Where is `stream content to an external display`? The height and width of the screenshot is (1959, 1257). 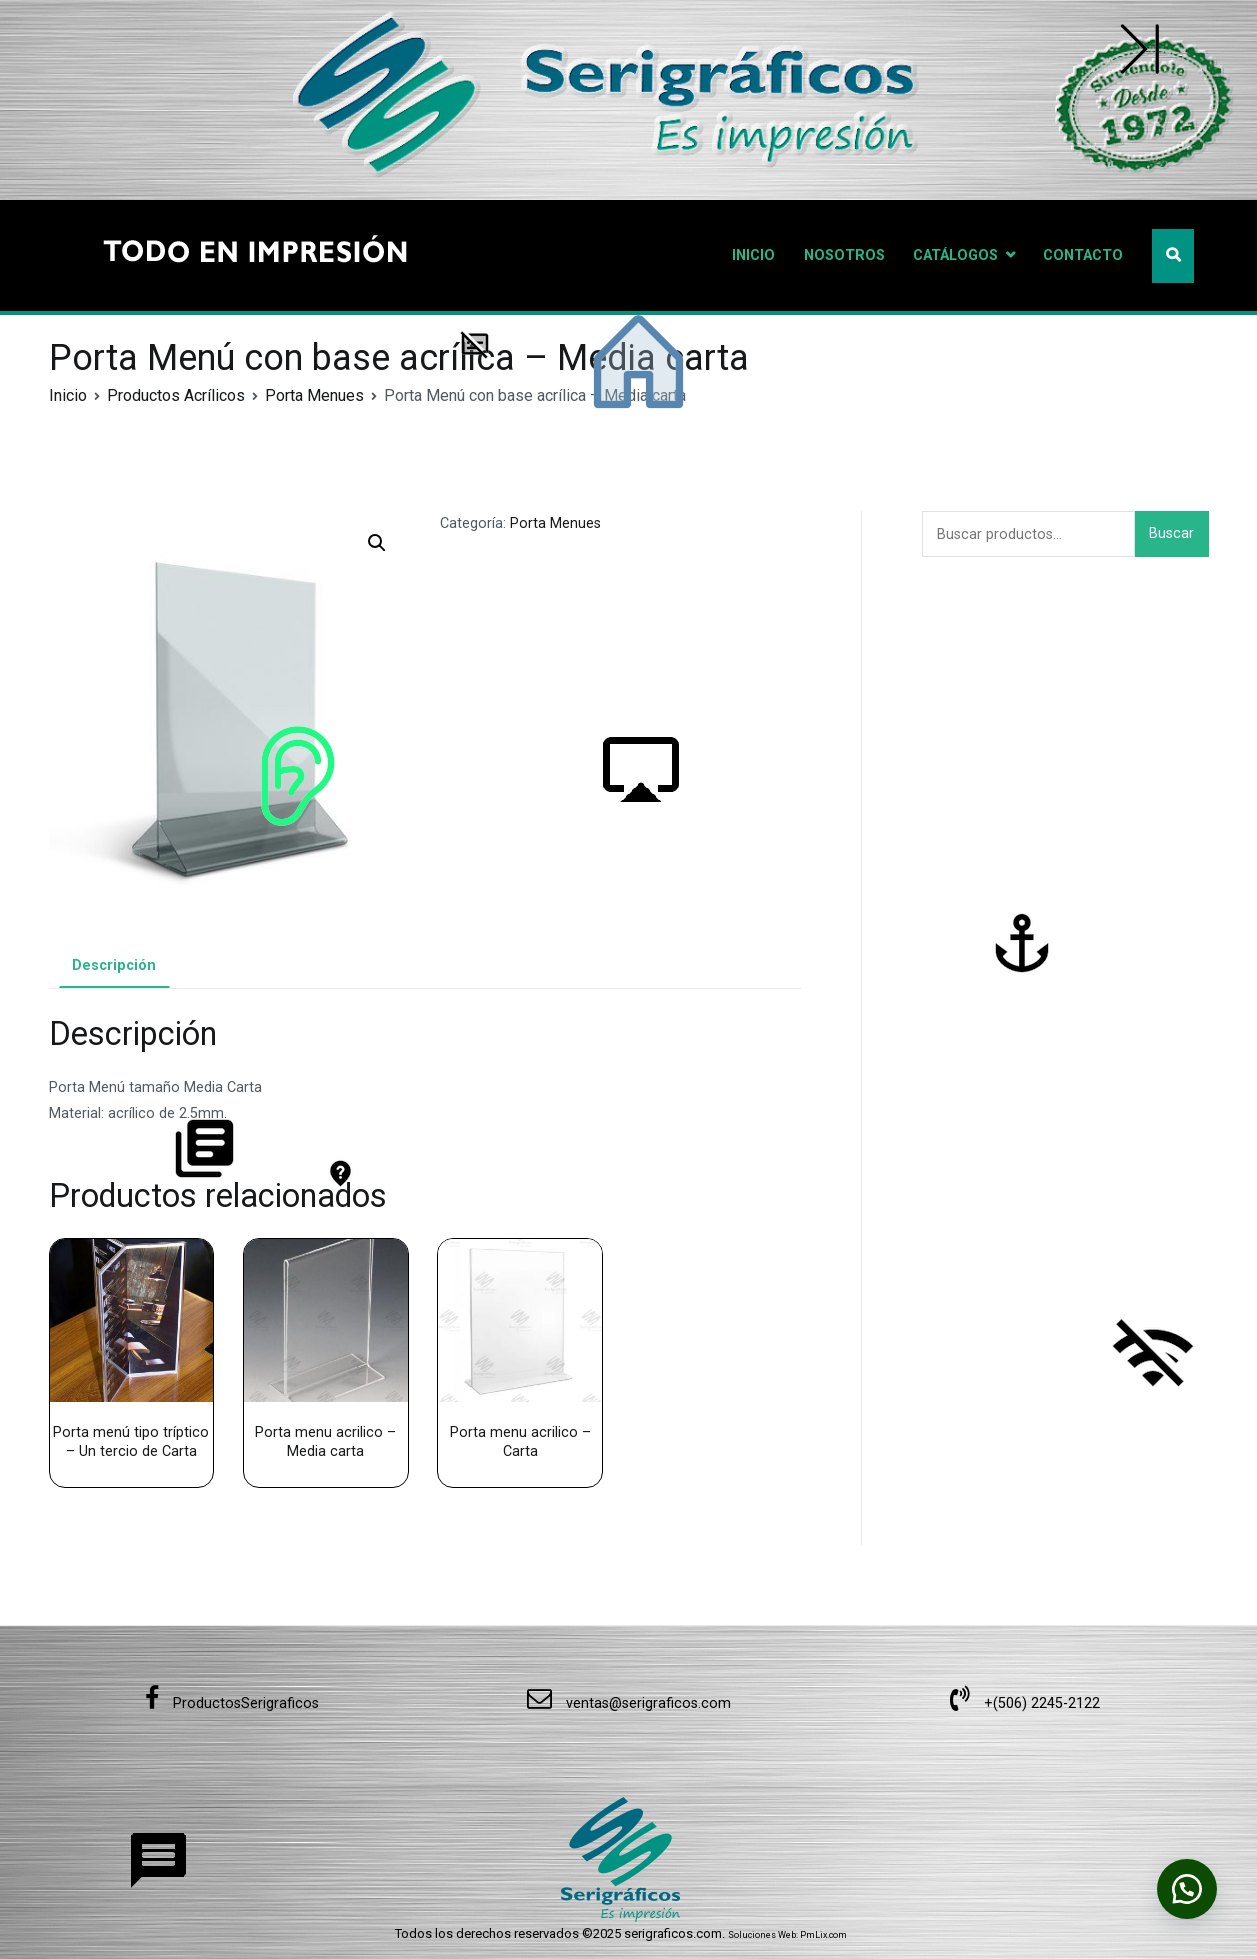
stream content to an external display is located at coordinates (641, 768).